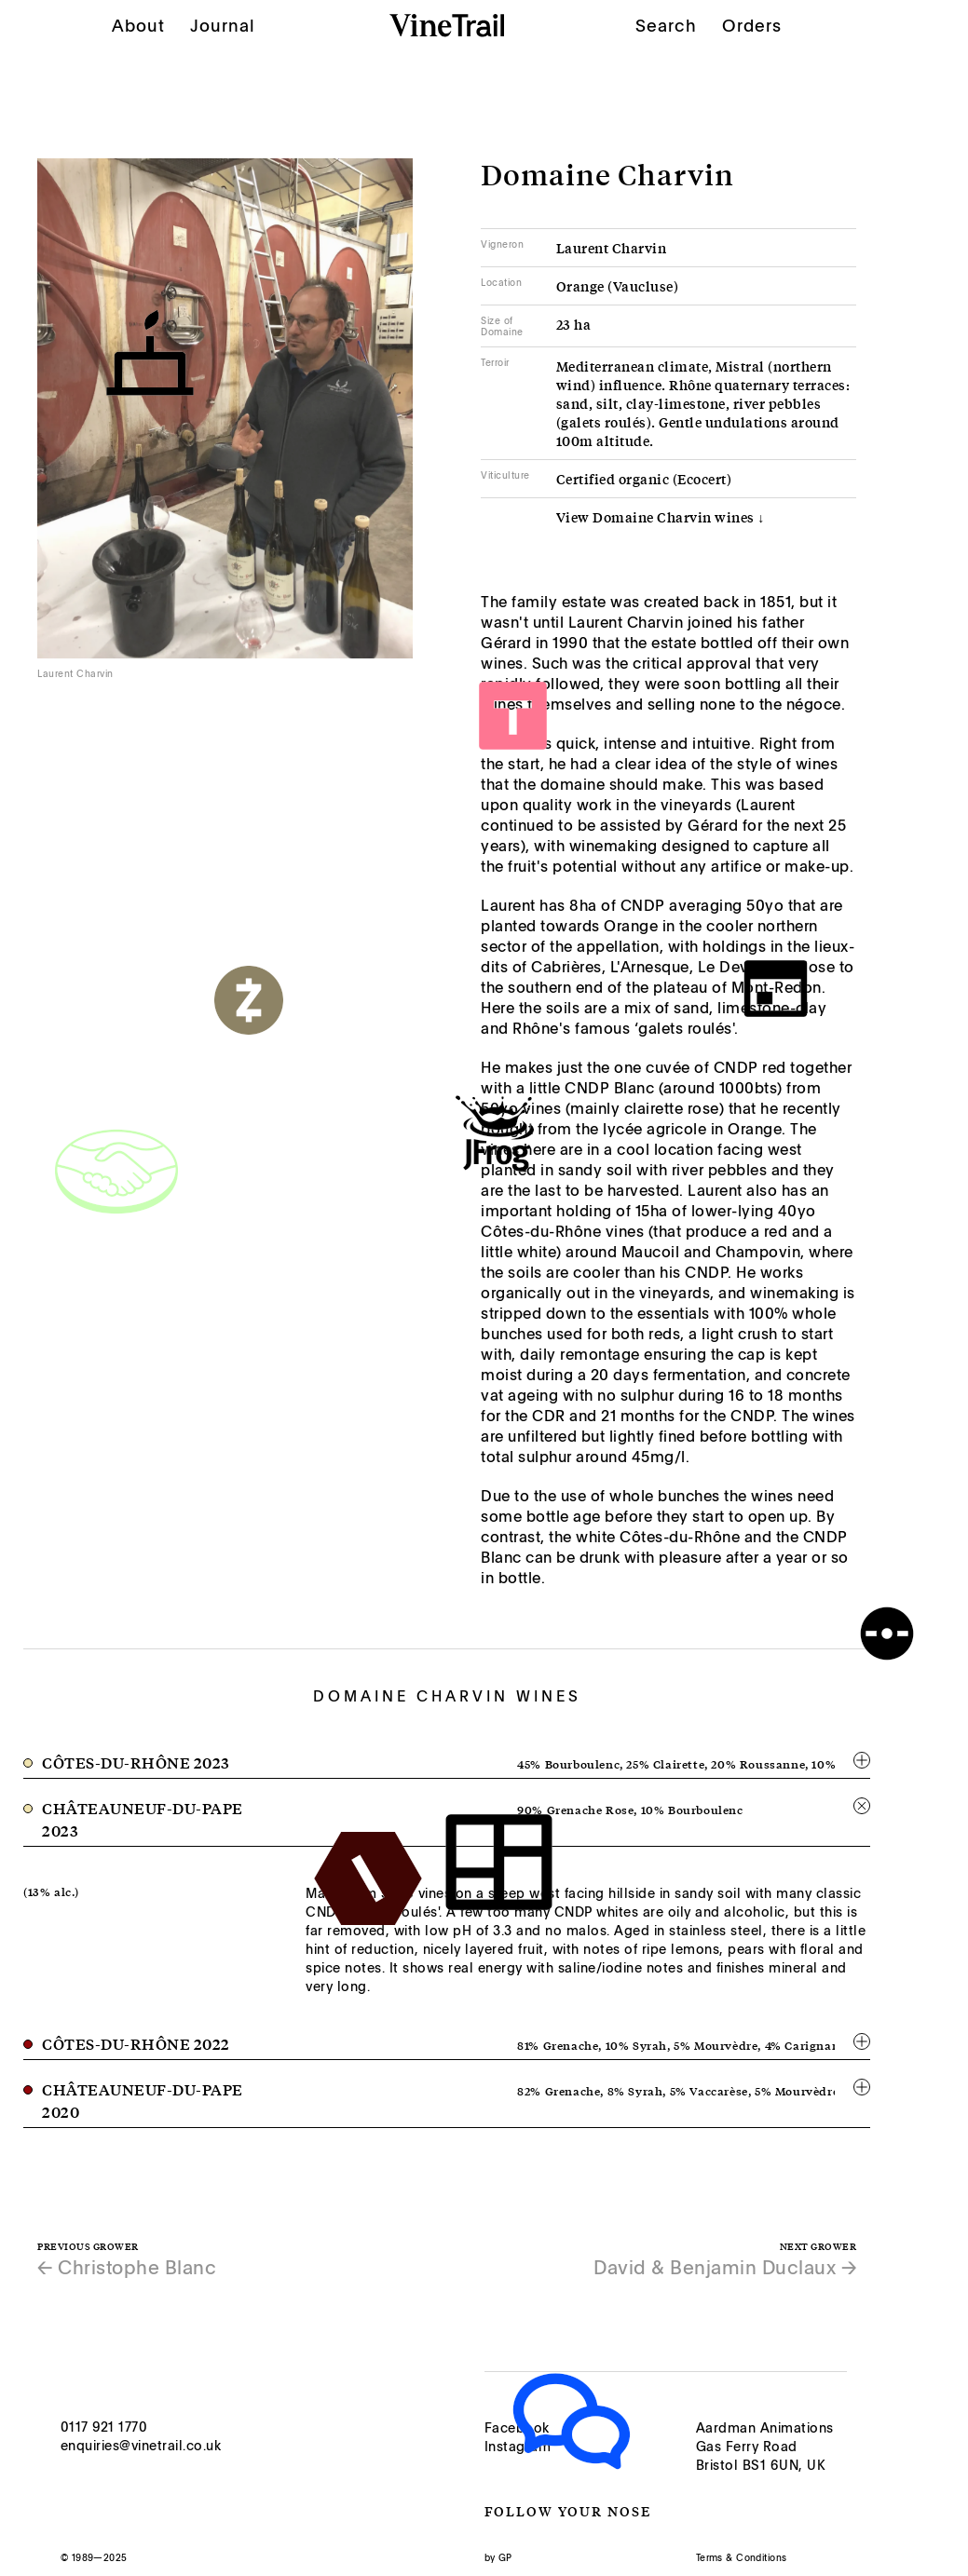  What do you see at coordinates (512, 715) in the screenshot?
I see `open text formatting or typography options` at bounding box center [512, 715].